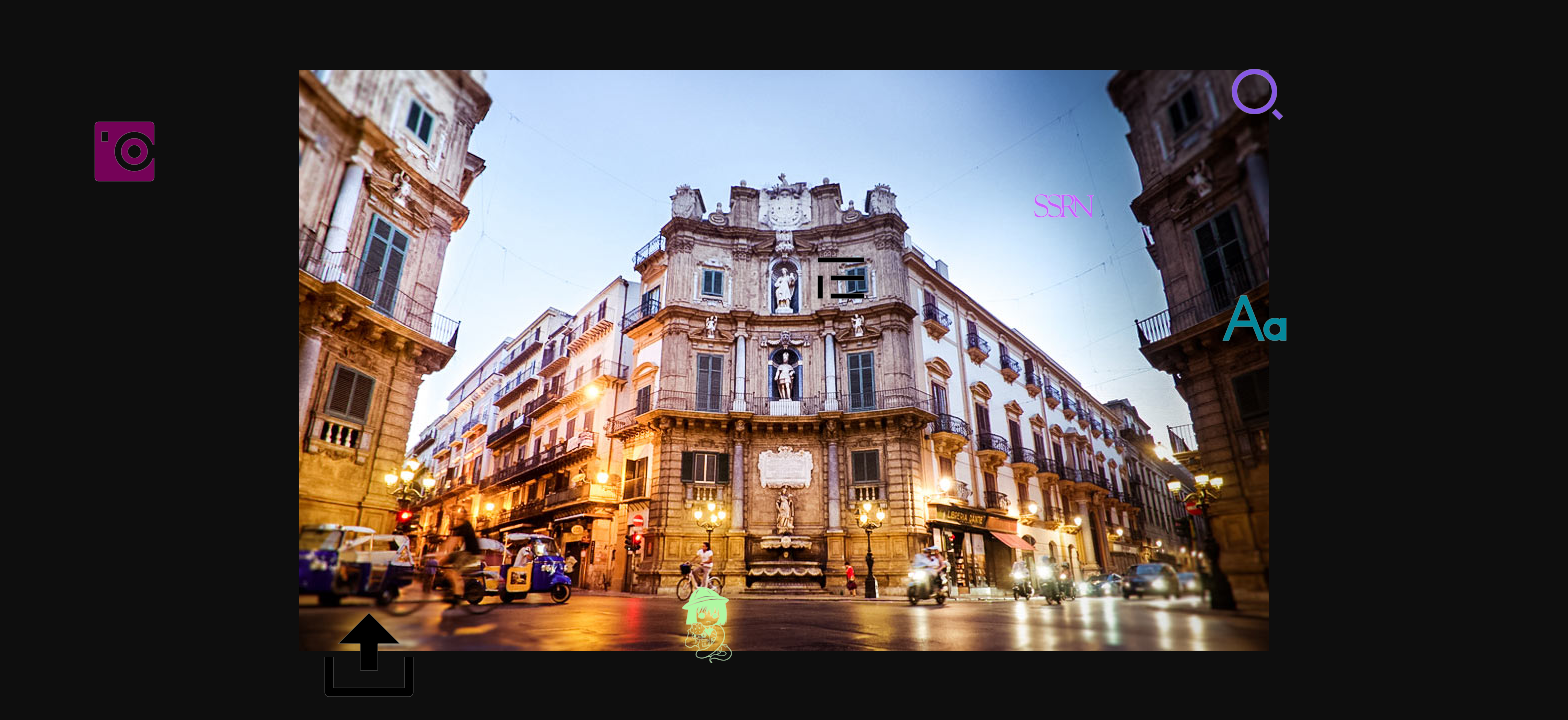 The width and height of the screenshot is (1568, 720). I want to click on search for content or items, so click(1257, 94).